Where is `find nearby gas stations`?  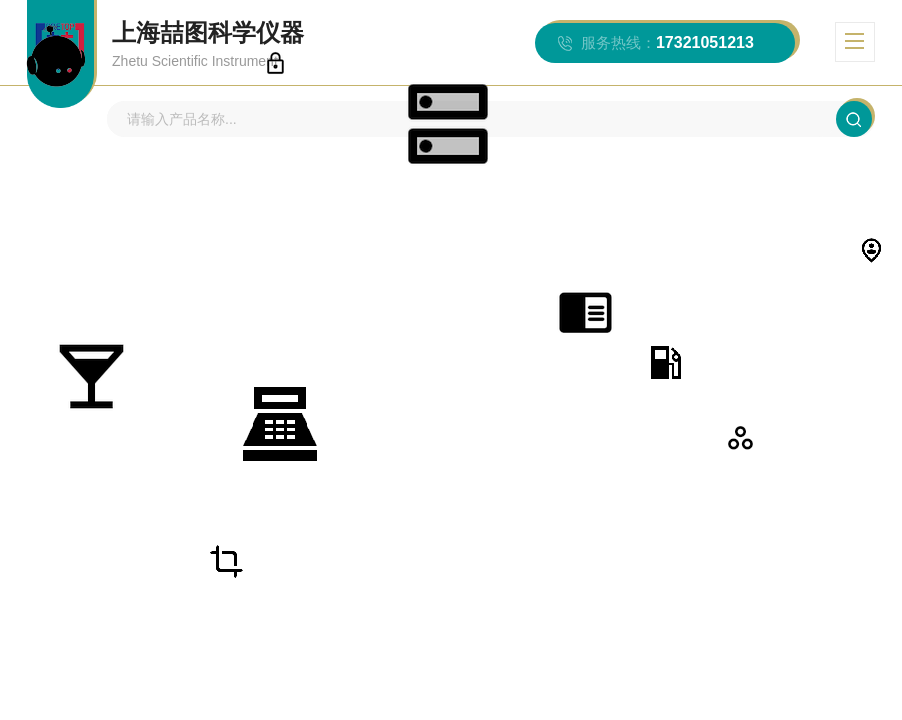
find nearby gas stations is located at coordinates (665, 362).